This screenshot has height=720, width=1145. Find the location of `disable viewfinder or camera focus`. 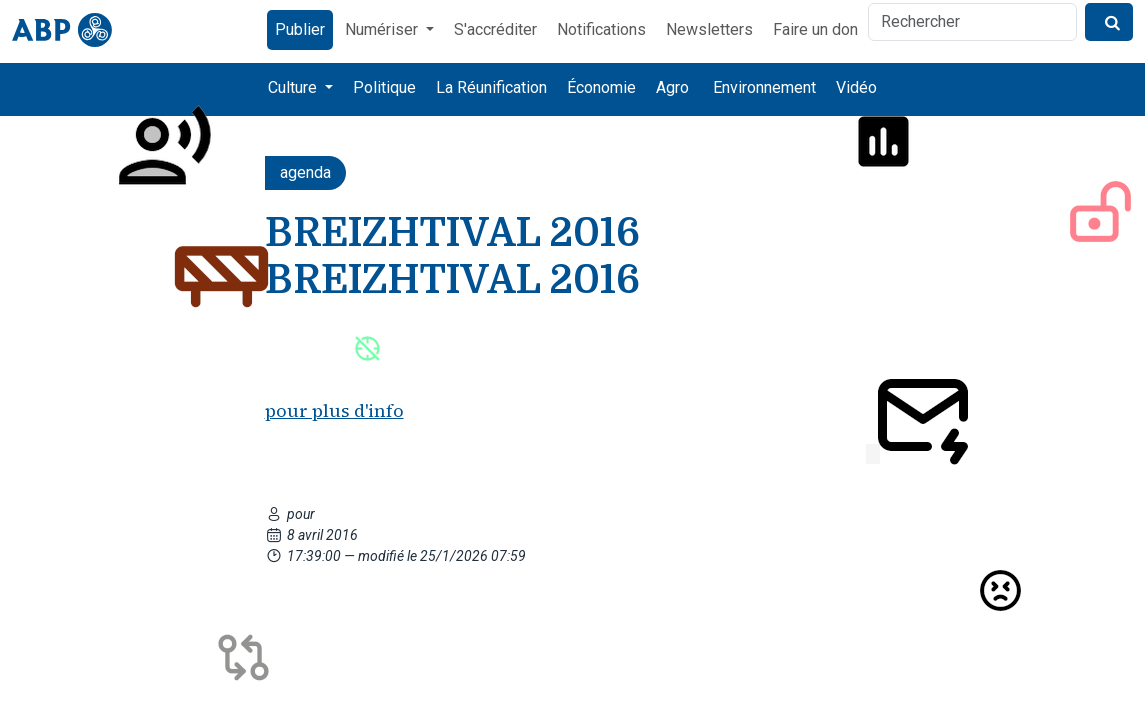

disable viewfinder or camera focus is located at coordinates (367, 348).